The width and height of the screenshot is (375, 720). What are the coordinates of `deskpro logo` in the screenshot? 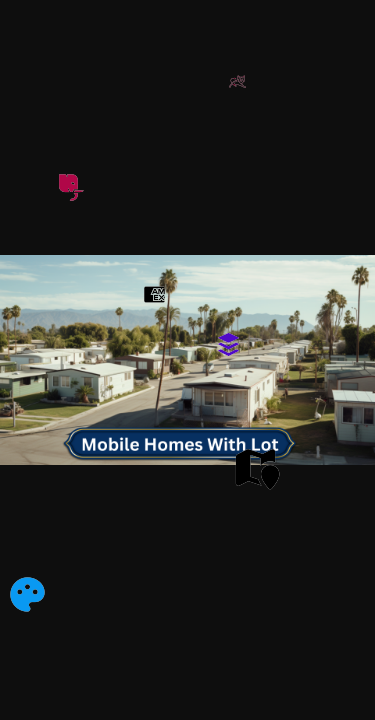 It's located at (71, 187).